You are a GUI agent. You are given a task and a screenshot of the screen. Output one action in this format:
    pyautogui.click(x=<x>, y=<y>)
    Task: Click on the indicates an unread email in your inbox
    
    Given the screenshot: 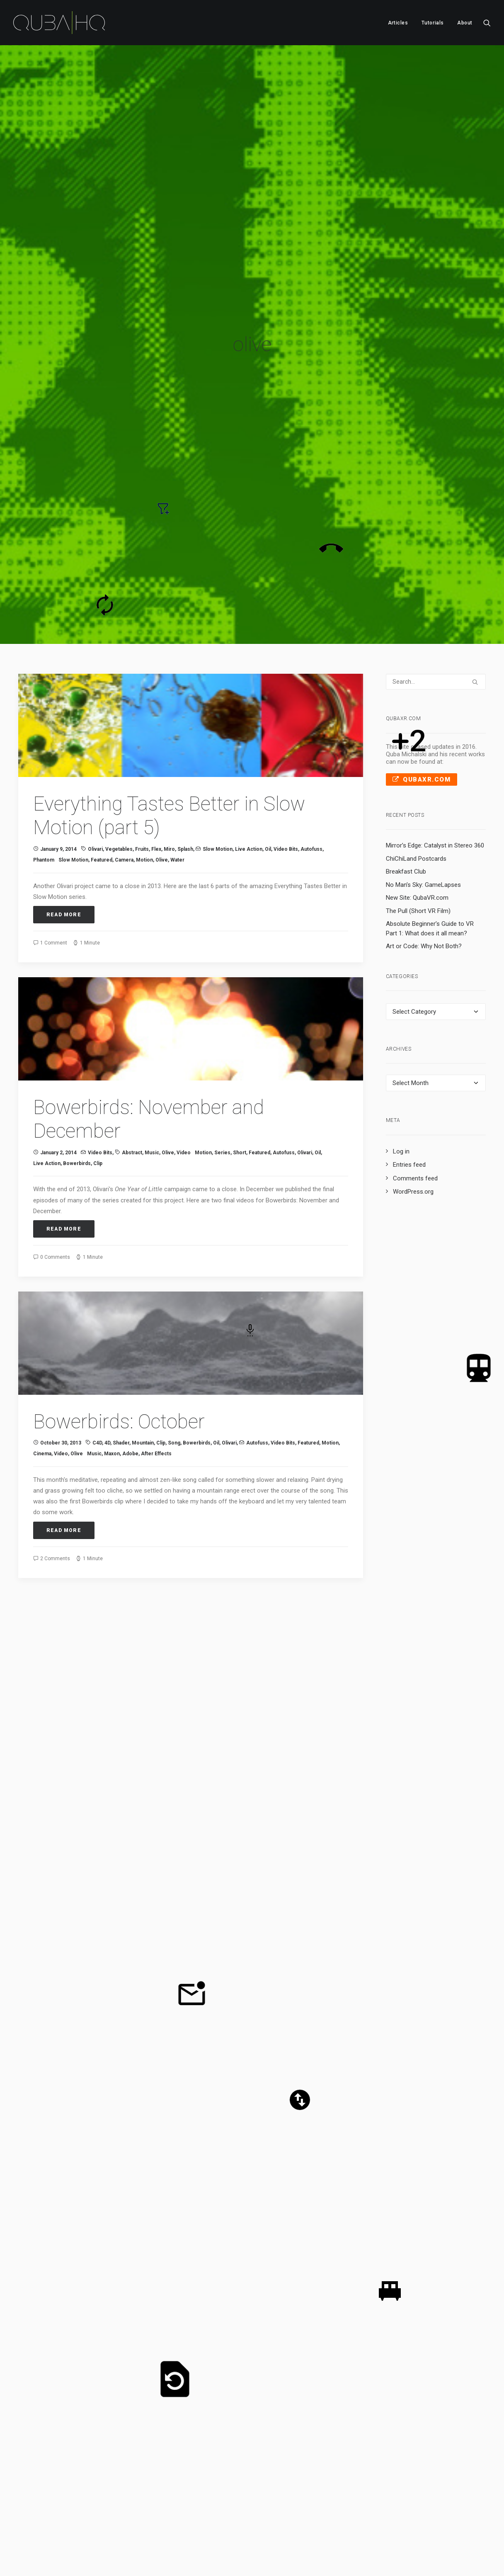 What is the action you would take?
    pyautogui.click(x=191, y=1994)
    